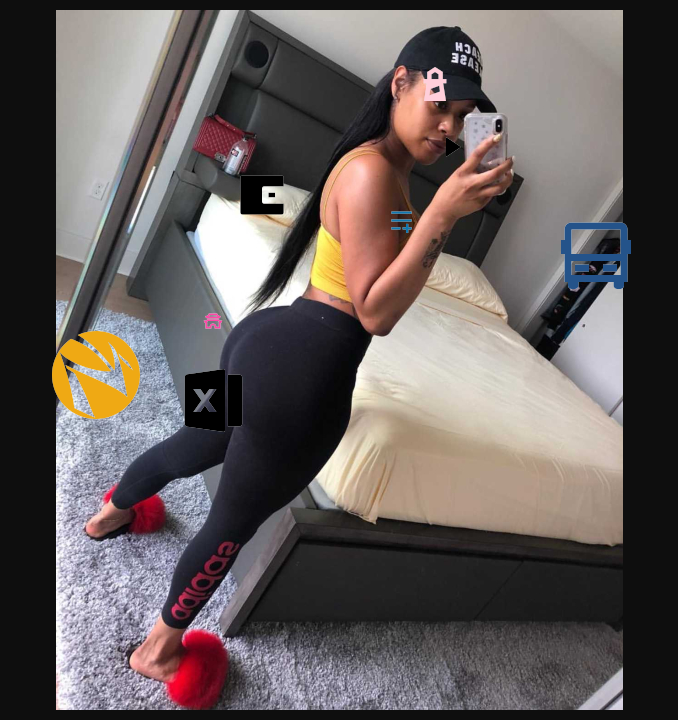 This screenshot has height=720, width=678. Describe the element at coordinates (435, 84) in the screenshot. I see `Google Lighthouse performance testing tool` at that location.